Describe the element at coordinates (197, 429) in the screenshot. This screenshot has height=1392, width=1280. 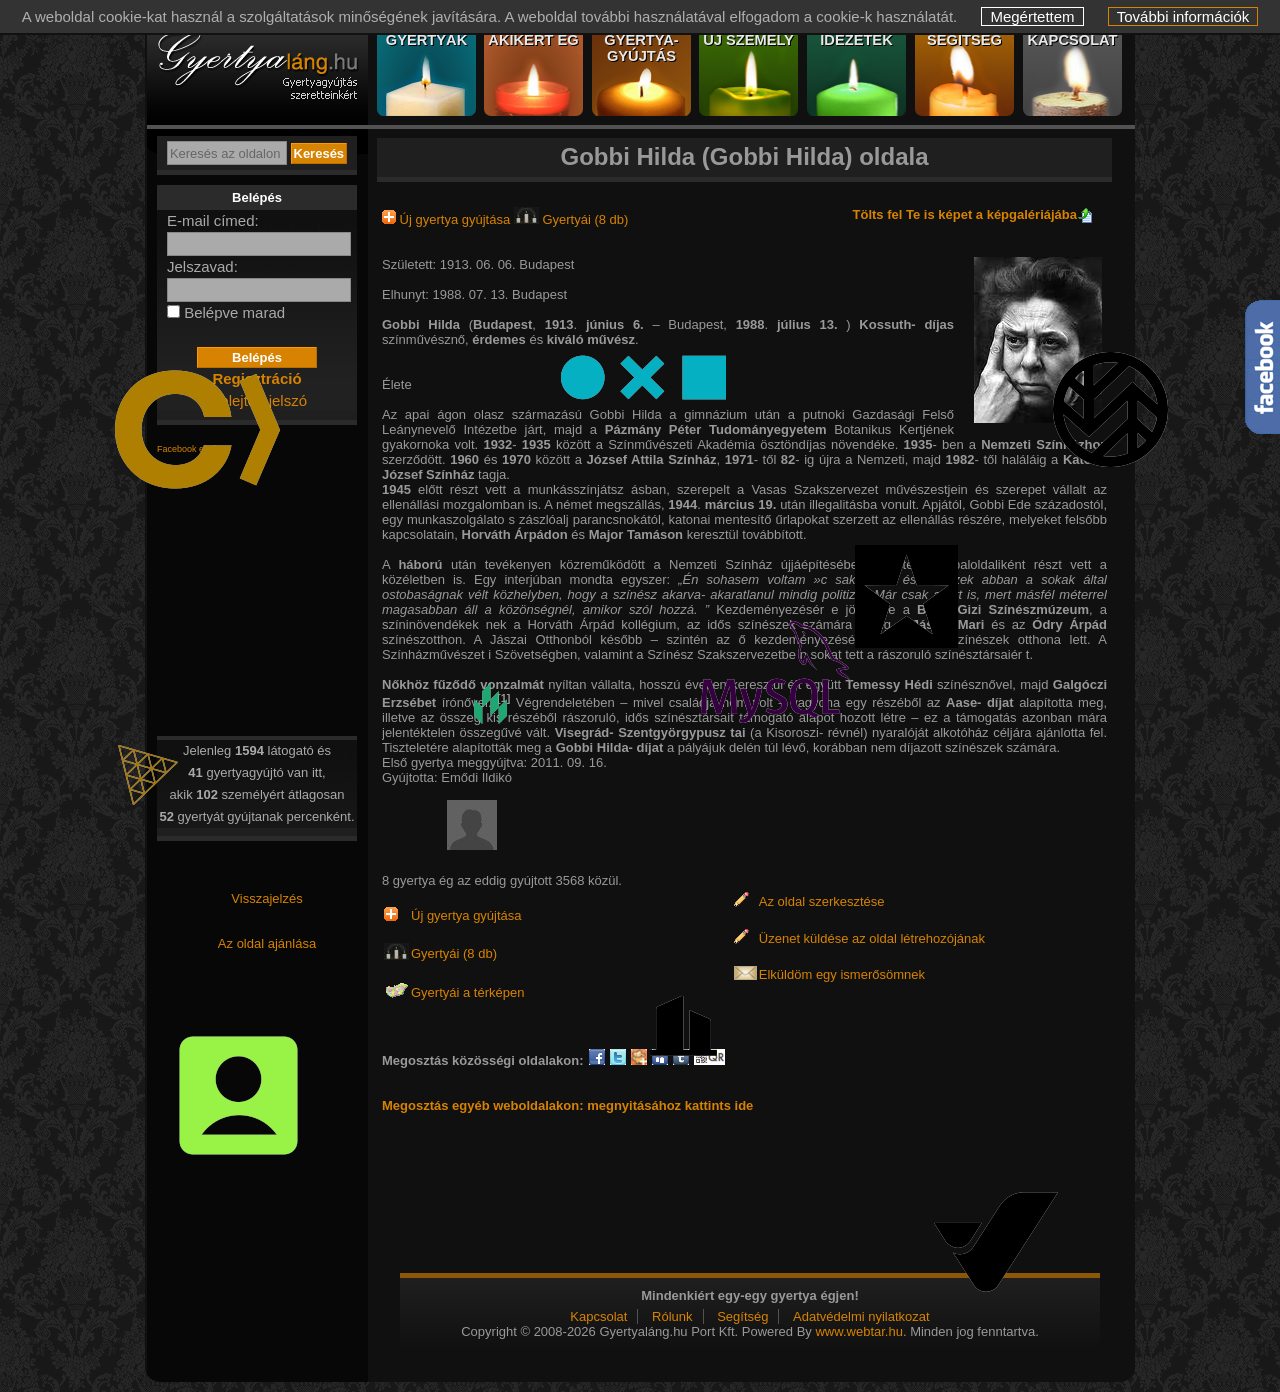
I see `link to CocoaPods dependency manager` at that location.